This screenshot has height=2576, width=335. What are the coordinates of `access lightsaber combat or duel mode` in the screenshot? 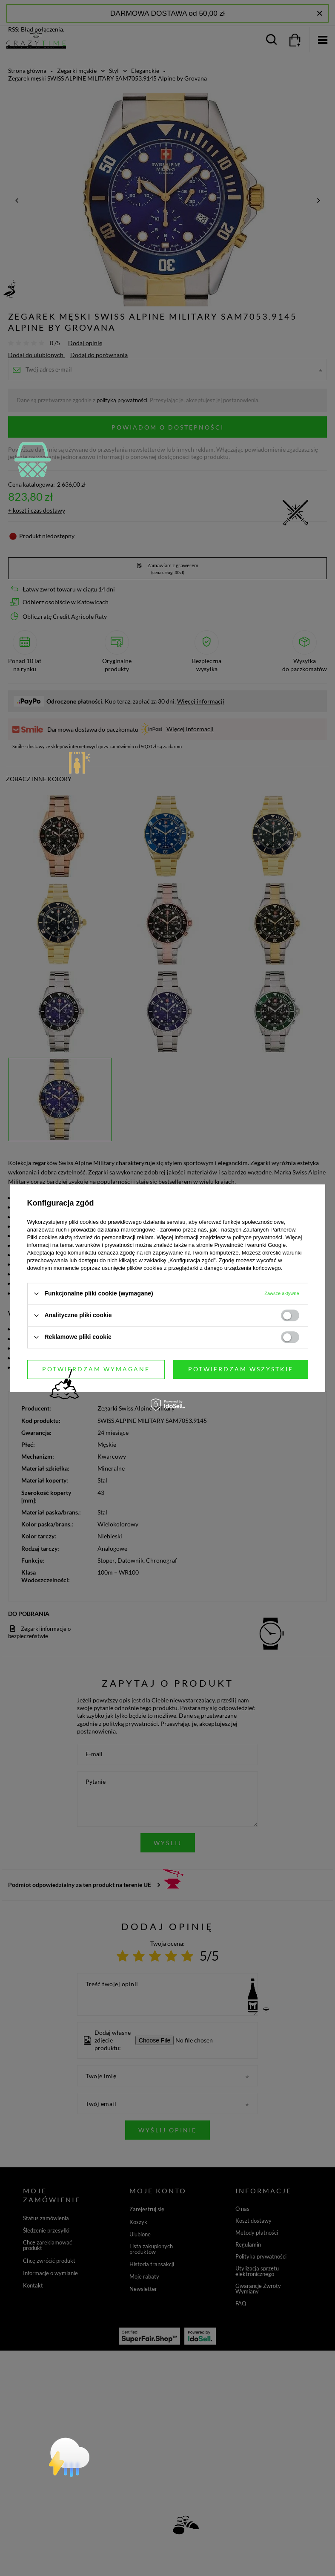 It's located at (295, 513).